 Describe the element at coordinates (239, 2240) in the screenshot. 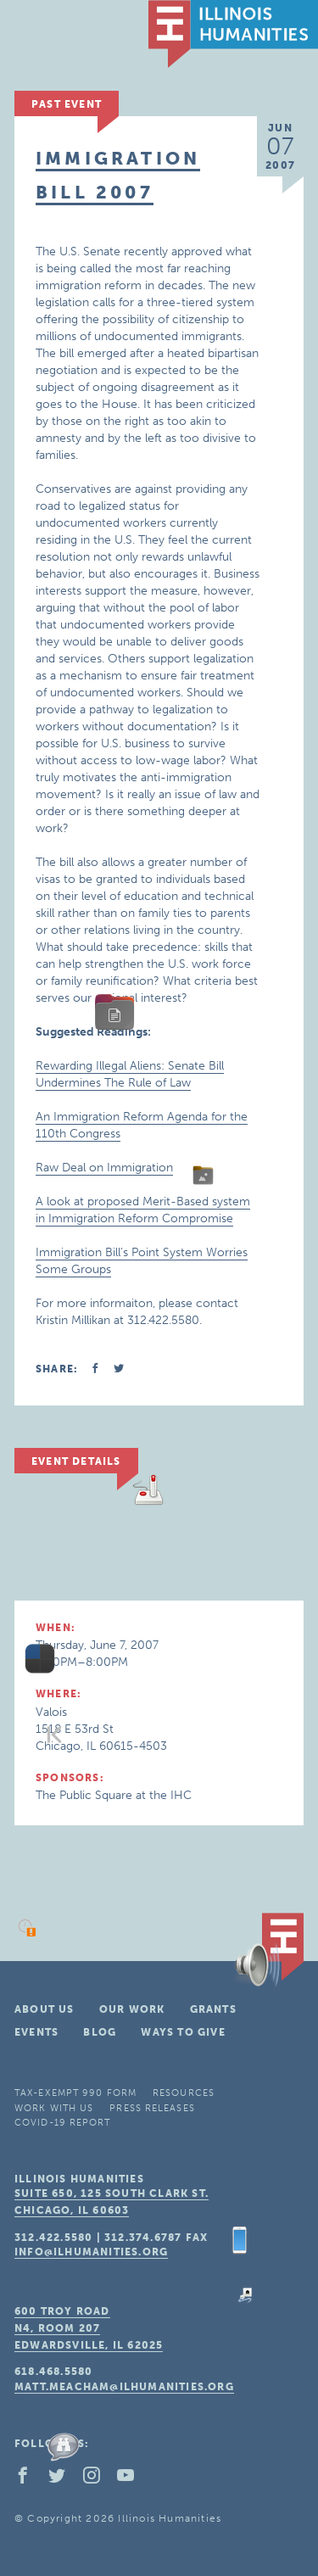

I see `iPhone 7 Plus device connected` at that location.